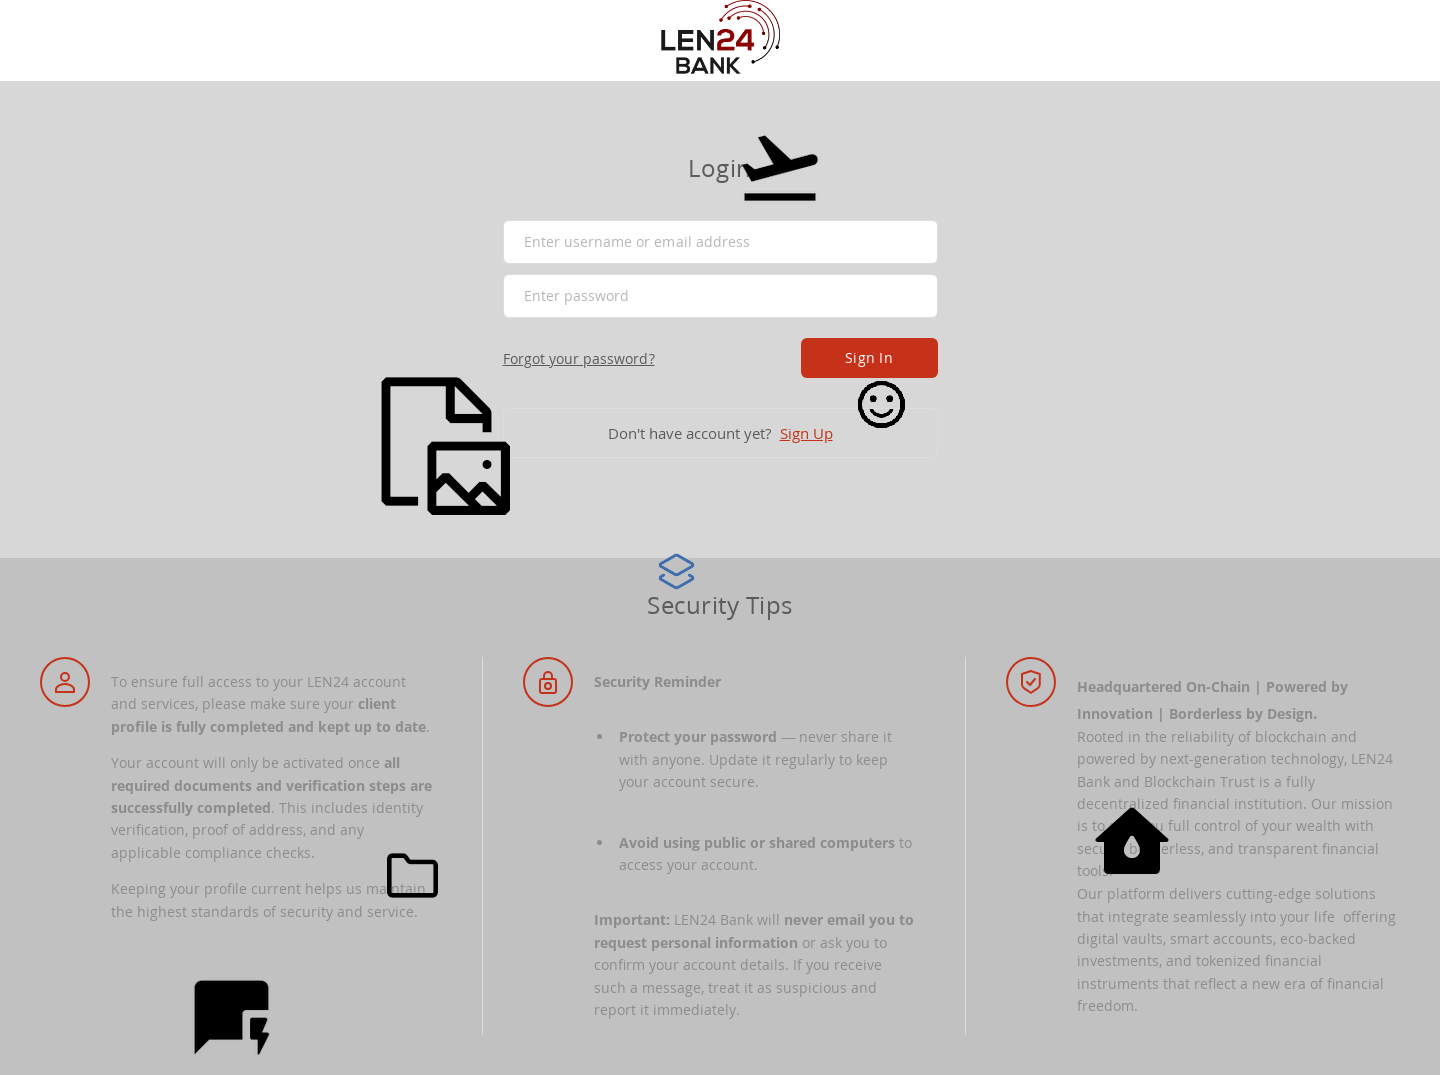 This screenshot has width=1440, height=1075. What do you see at coordinates (436, 441) in the screenshot?
I see `open a media file` at bounding box center [436, 441].